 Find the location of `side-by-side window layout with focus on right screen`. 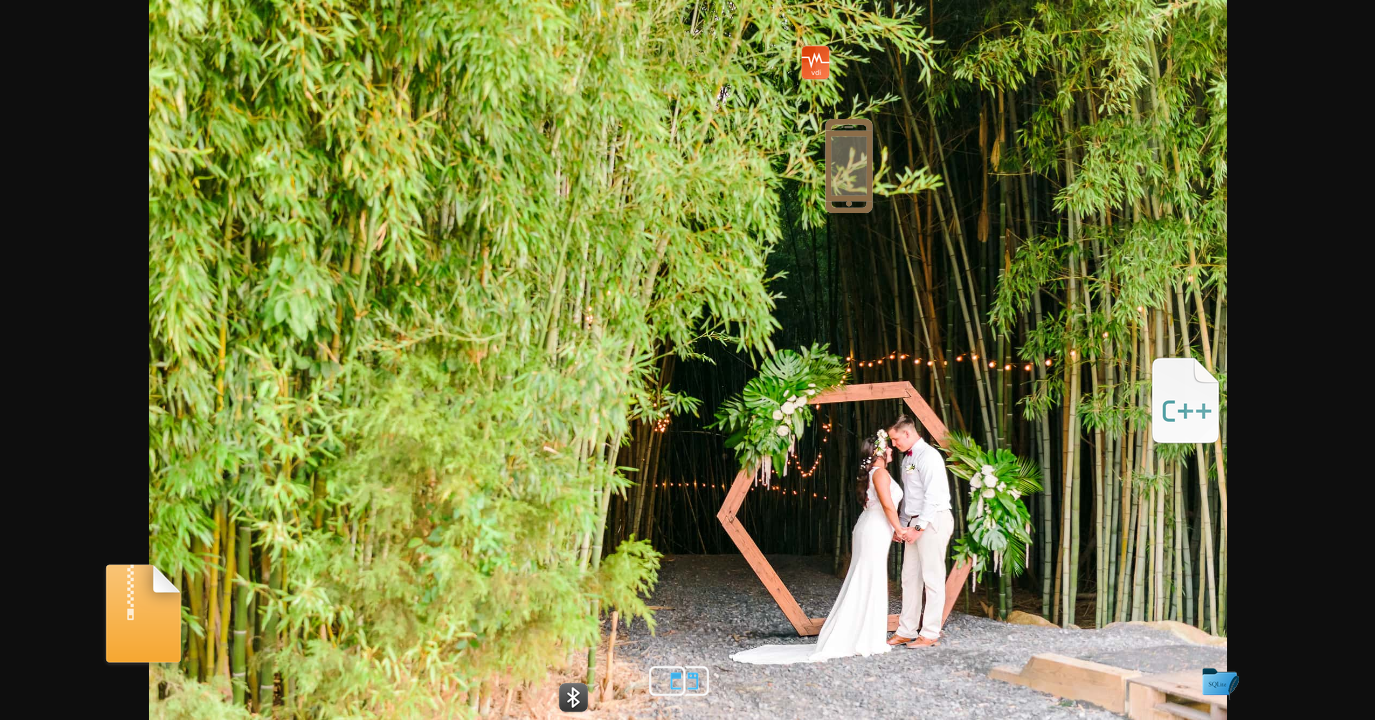

side-by-side window layout with focus on right screen is located at coordinates (679, 681).